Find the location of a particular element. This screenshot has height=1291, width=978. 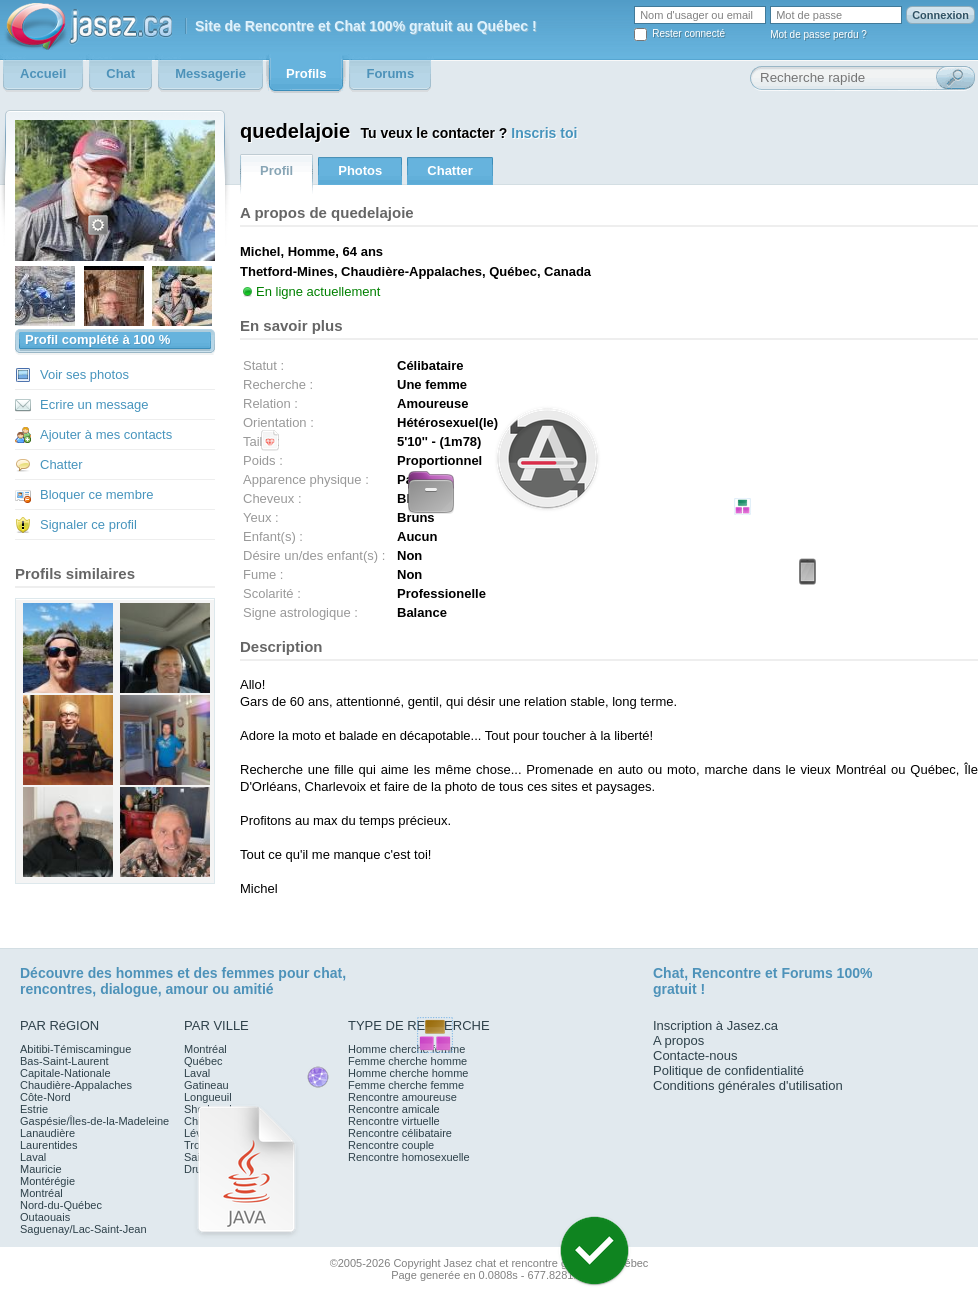

open the file manager application is located at coordinates (431, 492).